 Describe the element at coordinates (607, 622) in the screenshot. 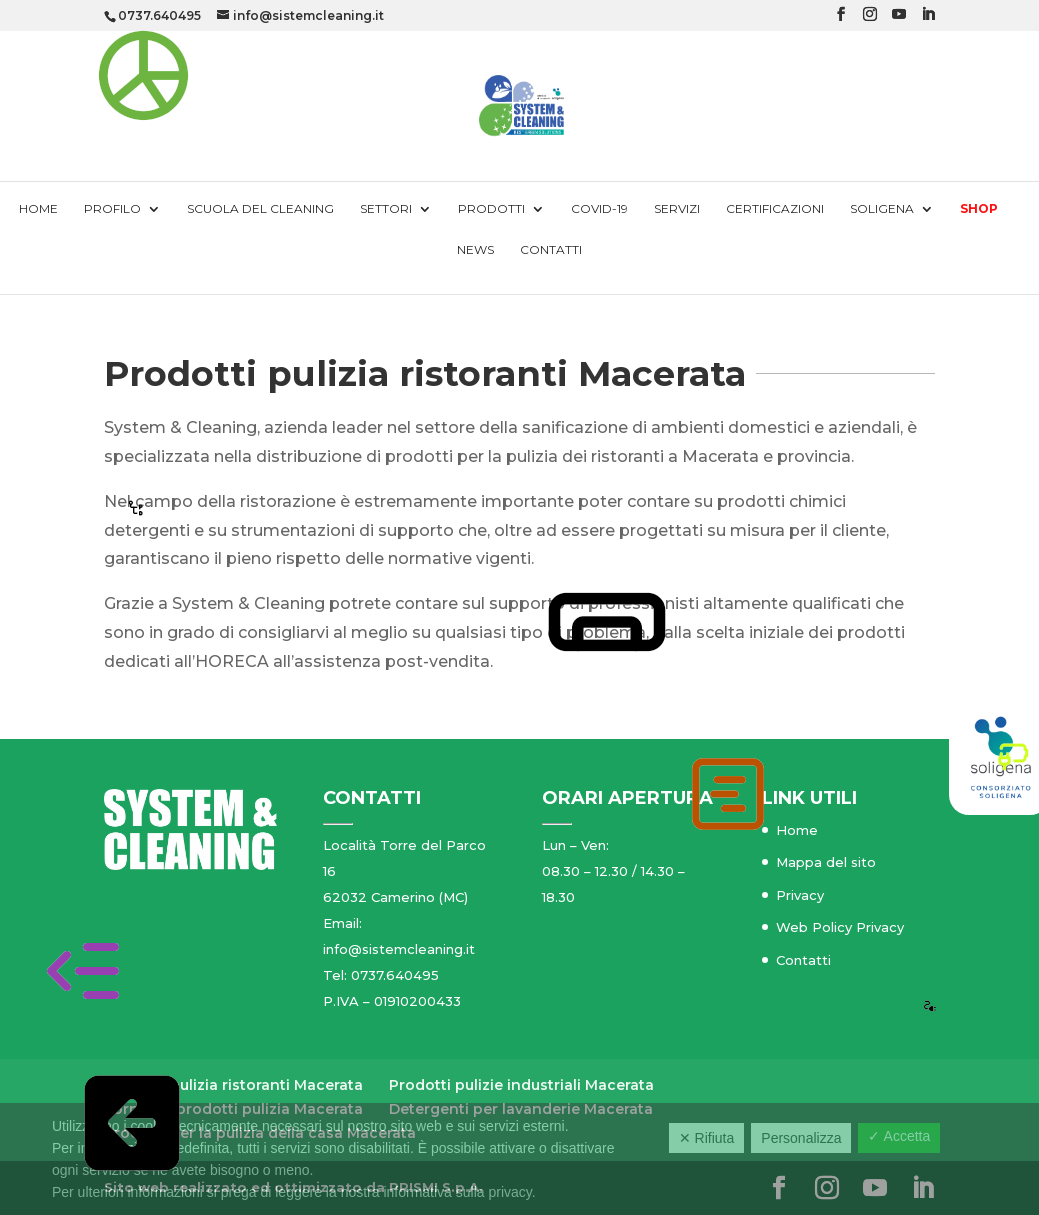

I see `air conditioning is currently off or unavailable` at that location.